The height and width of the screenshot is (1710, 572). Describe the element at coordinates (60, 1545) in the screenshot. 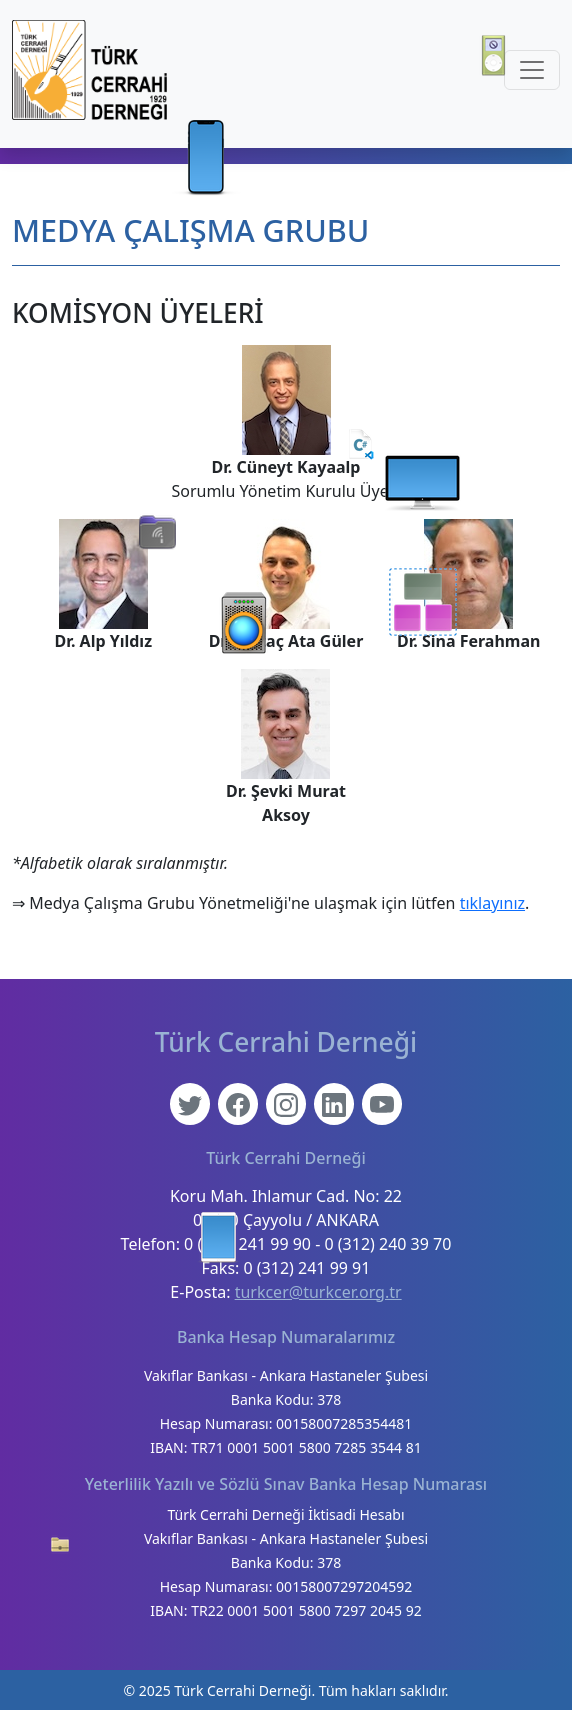

I see `open folder containing pokémon or pokelantis-themed content` at that location.